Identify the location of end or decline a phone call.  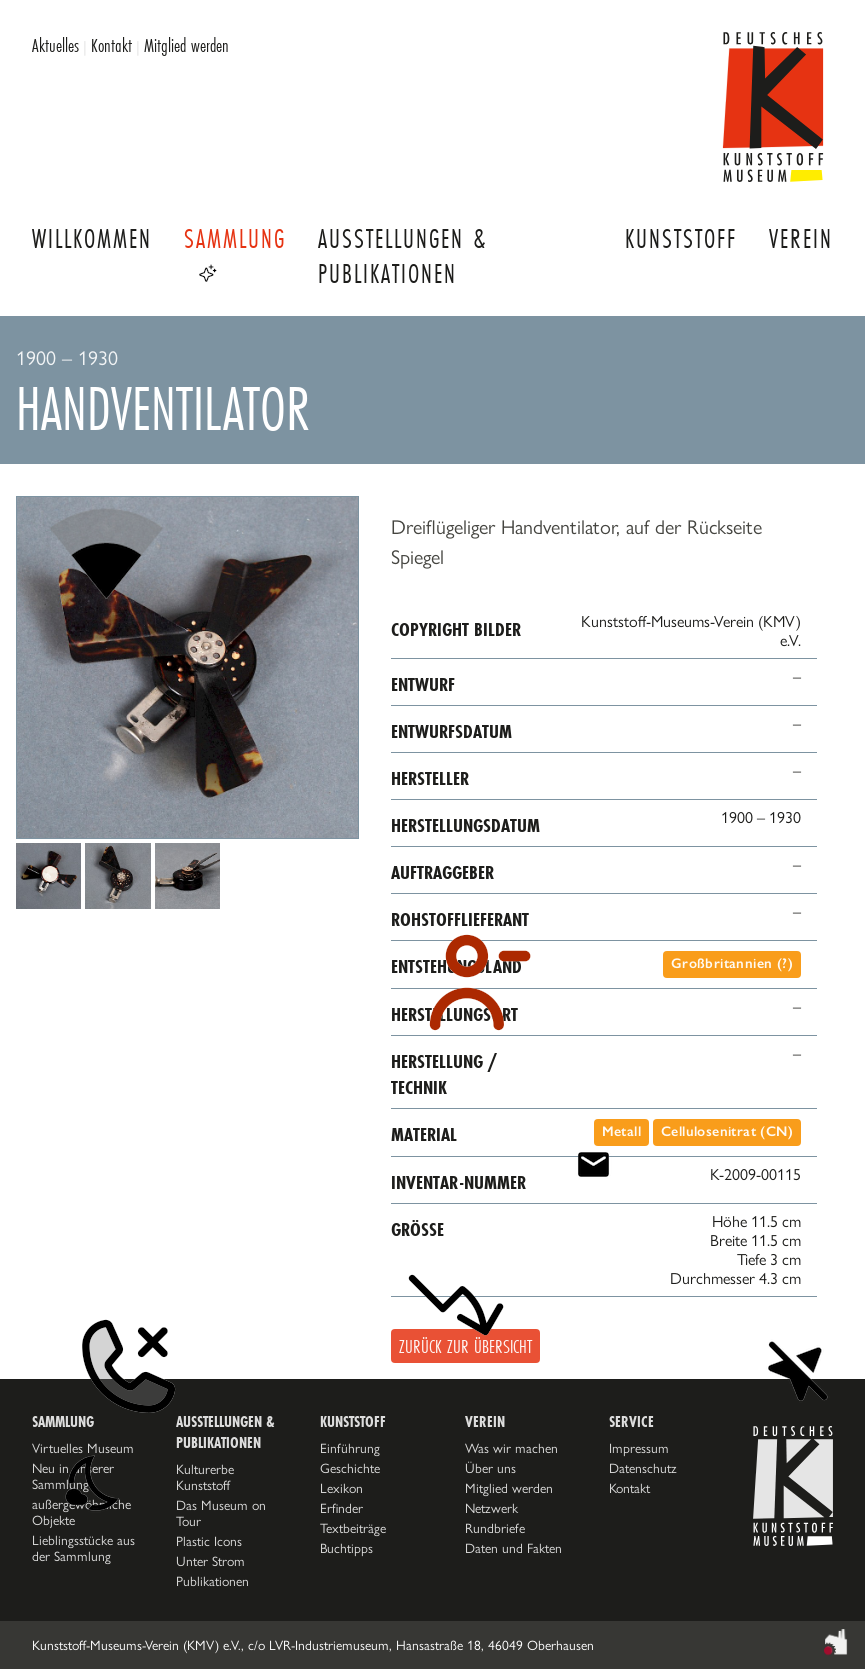
(130, 1364).